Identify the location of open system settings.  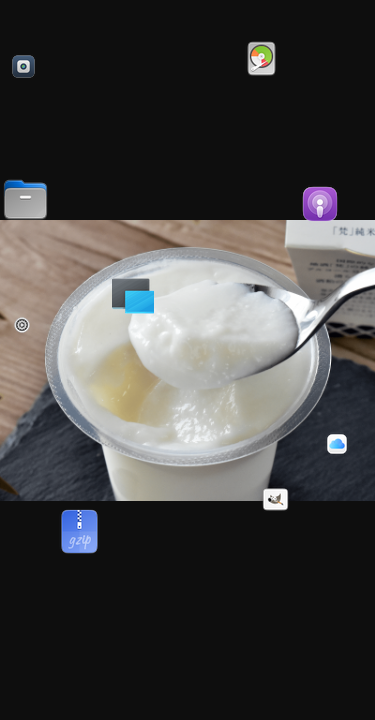
(22, 325).